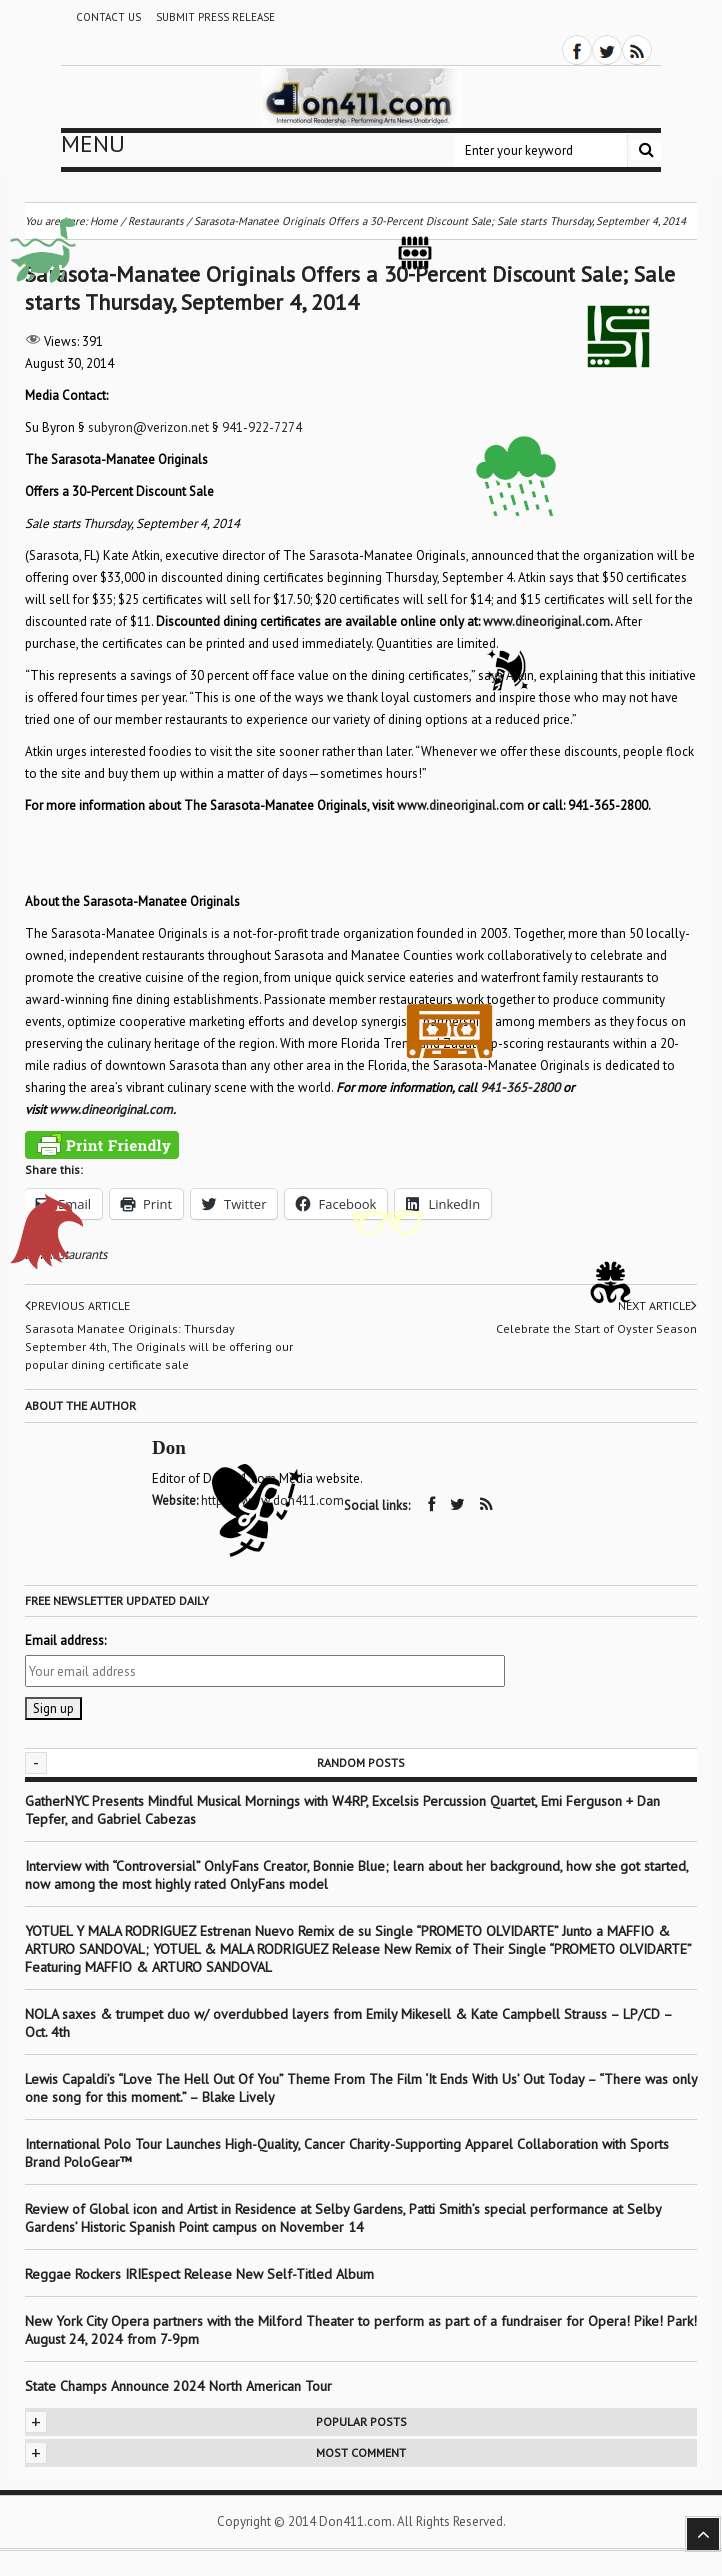 The width and height of the screenshot is (722, 2576). I want to click on access fairy tale or fantasy game content, so click(257, 1510).